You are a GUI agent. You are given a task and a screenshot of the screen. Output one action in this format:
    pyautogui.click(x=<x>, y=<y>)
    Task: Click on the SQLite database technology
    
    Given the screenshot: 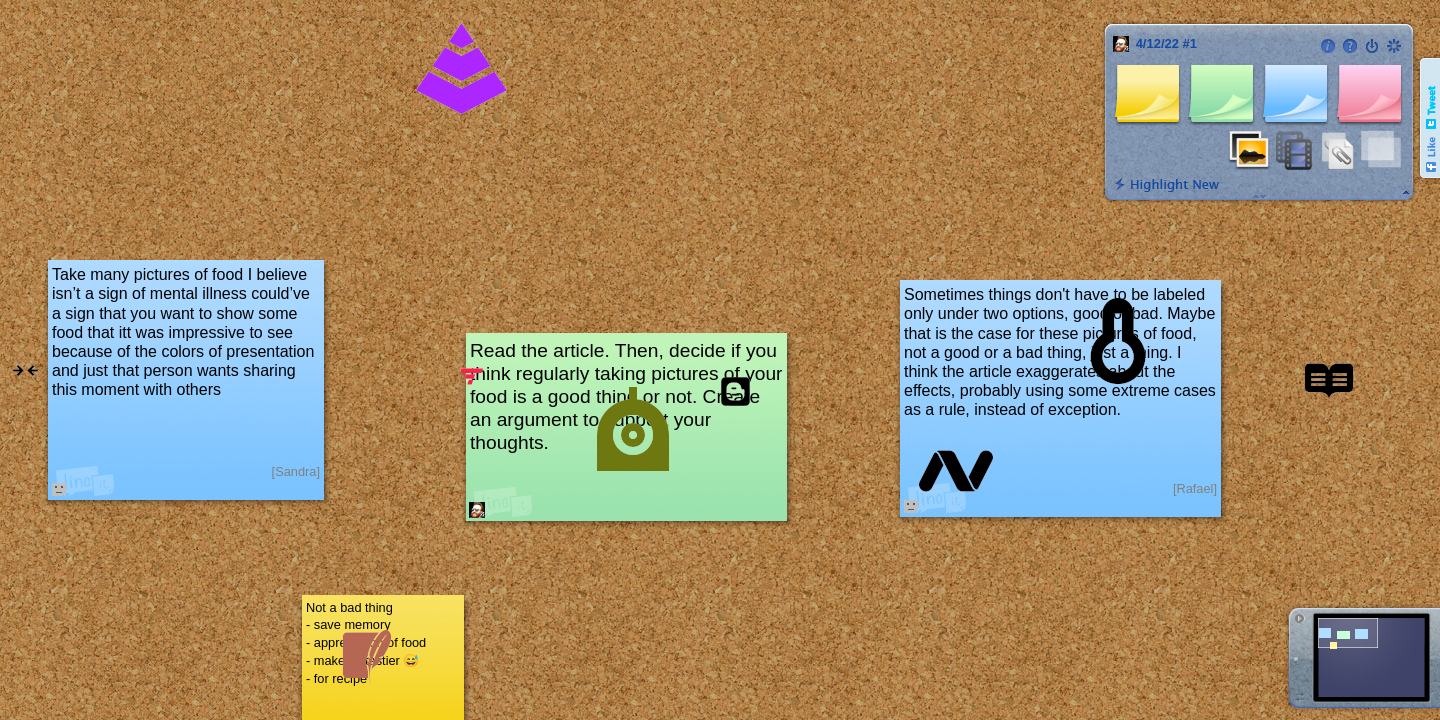 What is the action you would take?
    pyautogui.click(x=367, y=657)
    